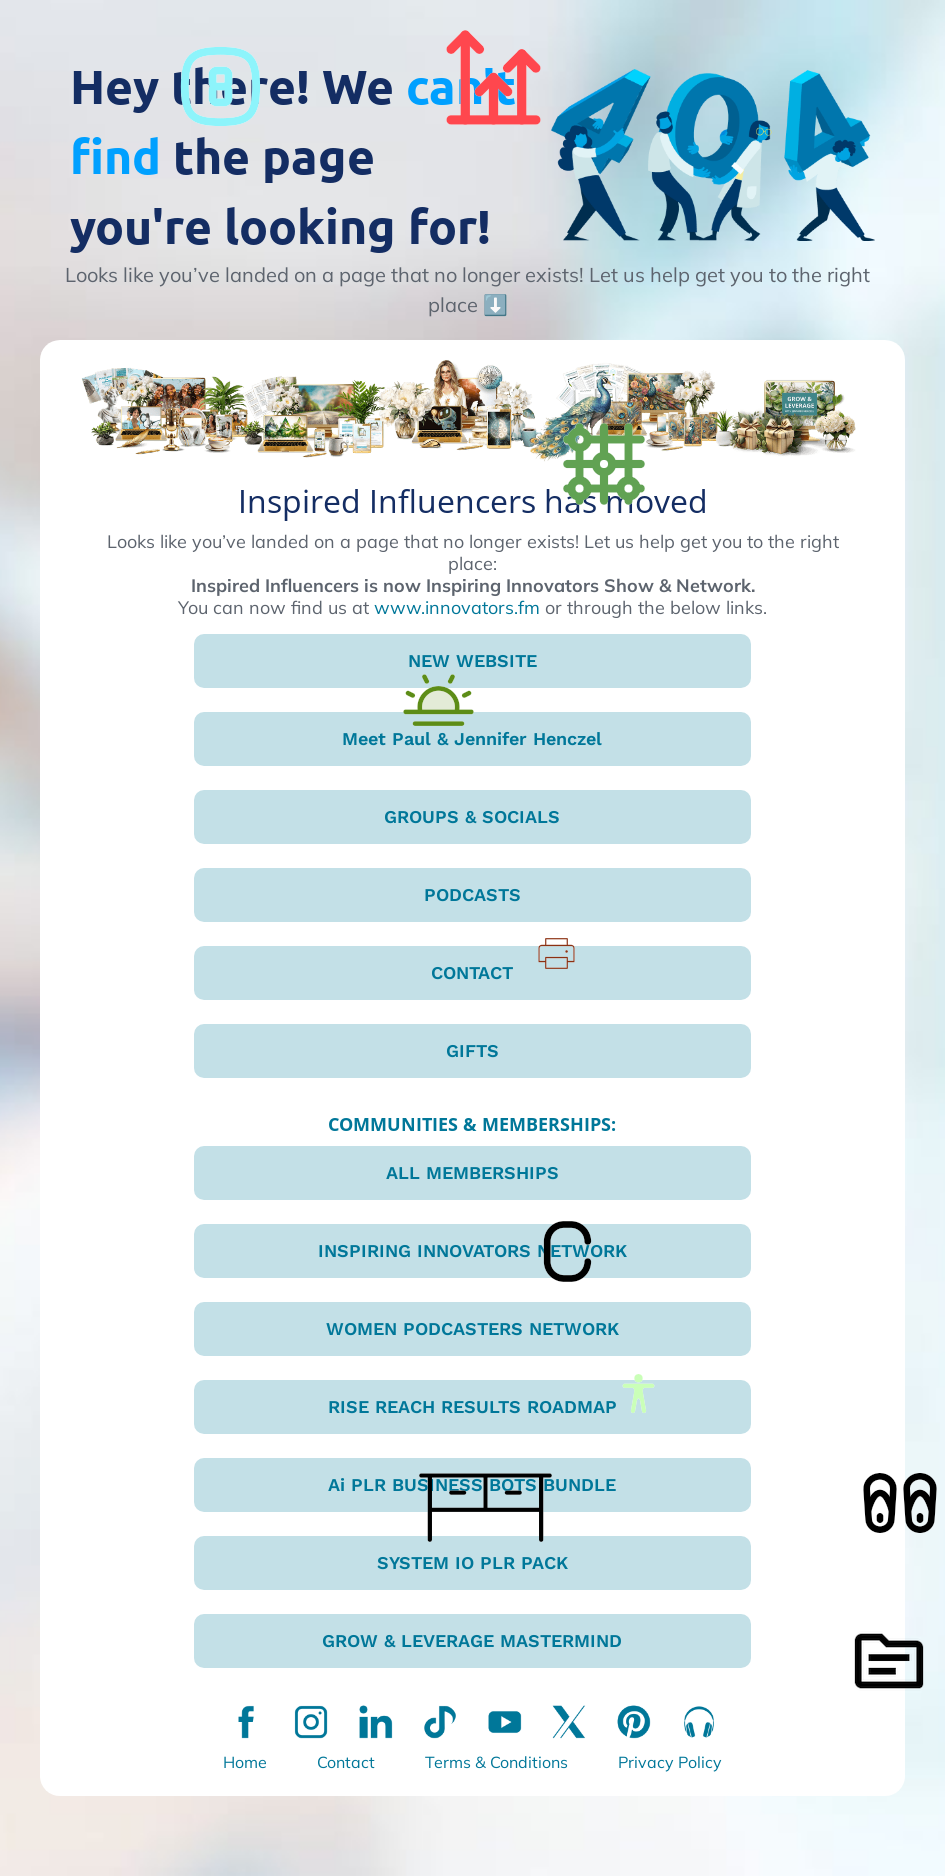 The image size is (945, 1876). Describe the element at coordinates (567, 1251) in the screenshot. I see `indicates a "C" grade or rating` at that location.